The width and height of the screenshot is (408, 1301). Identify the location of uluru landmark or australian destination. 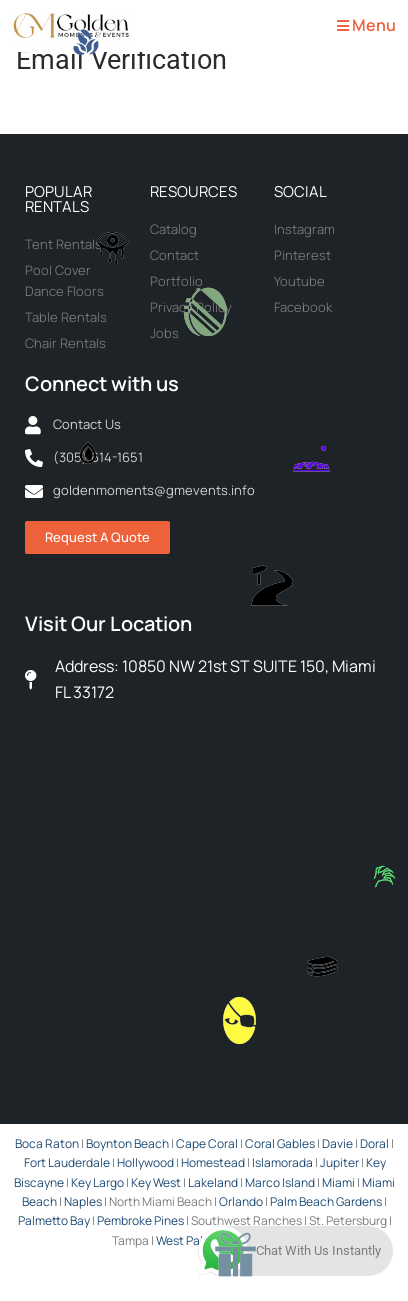
(311, 460).